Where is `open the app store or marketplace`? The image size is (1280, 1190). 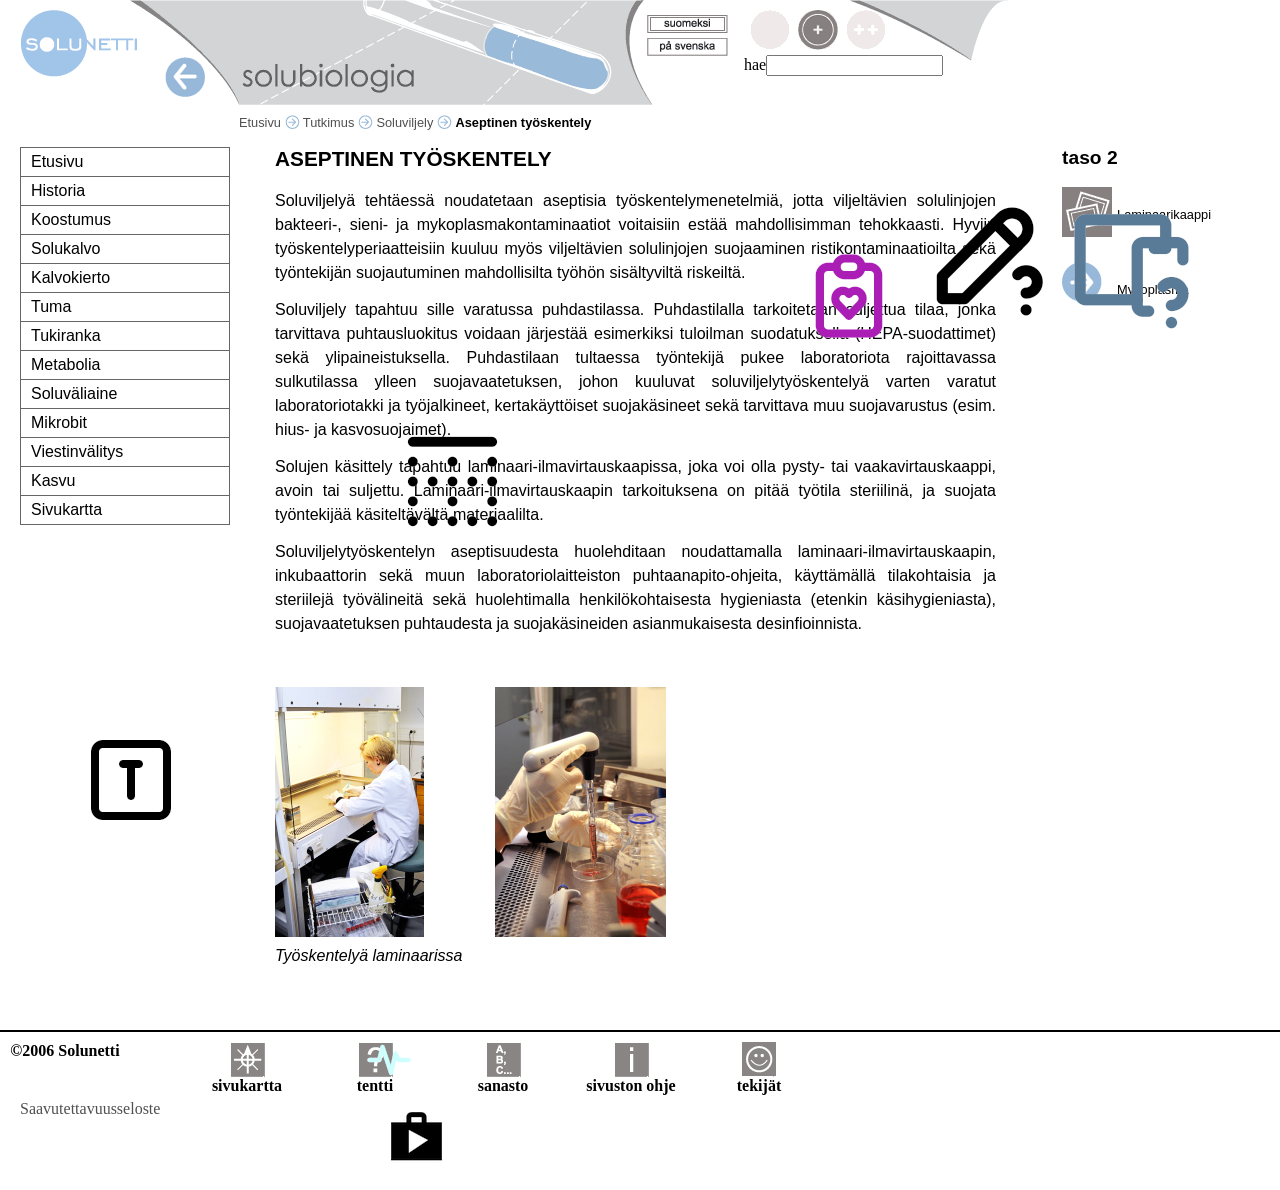 open the app store or marketplace is located at coordinates (416, 1137).